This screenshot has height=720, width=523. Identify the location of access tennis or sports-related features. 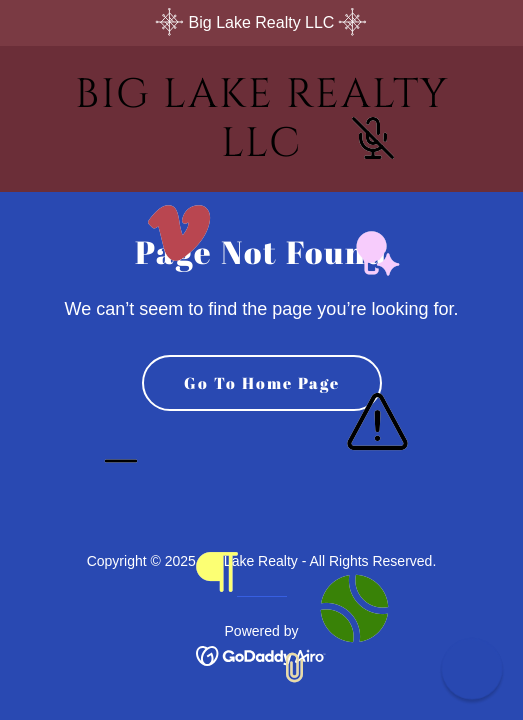
(354, 608).